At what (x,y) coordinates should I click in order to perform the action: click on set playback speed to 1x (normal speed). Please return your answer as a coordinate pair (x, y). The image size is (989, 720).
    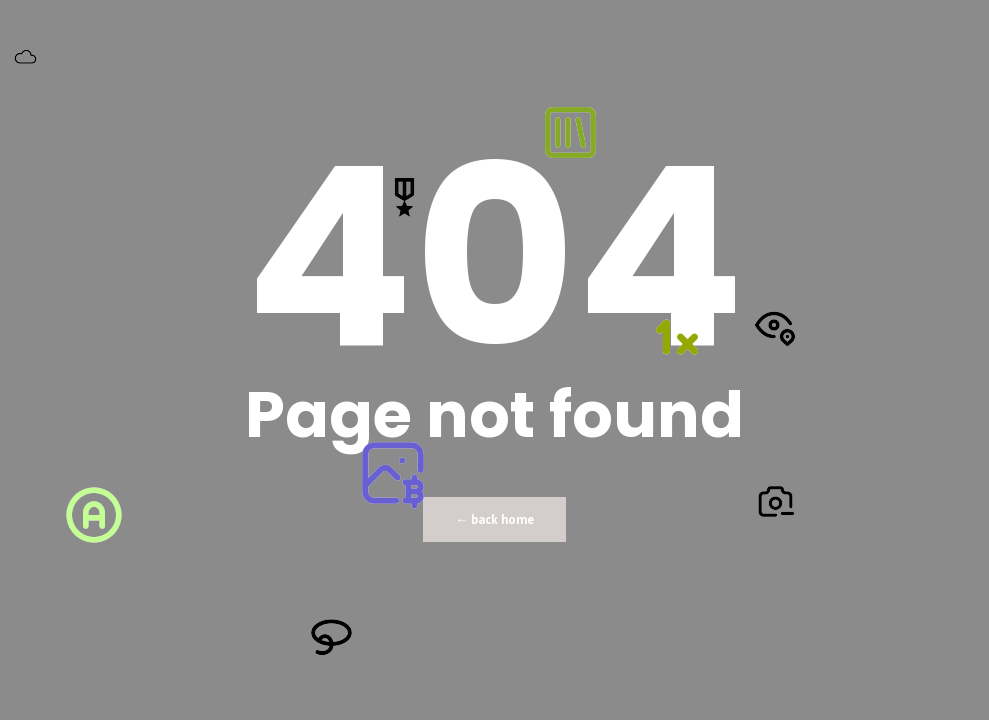
    Looking at the image, I should click on (677, 337).